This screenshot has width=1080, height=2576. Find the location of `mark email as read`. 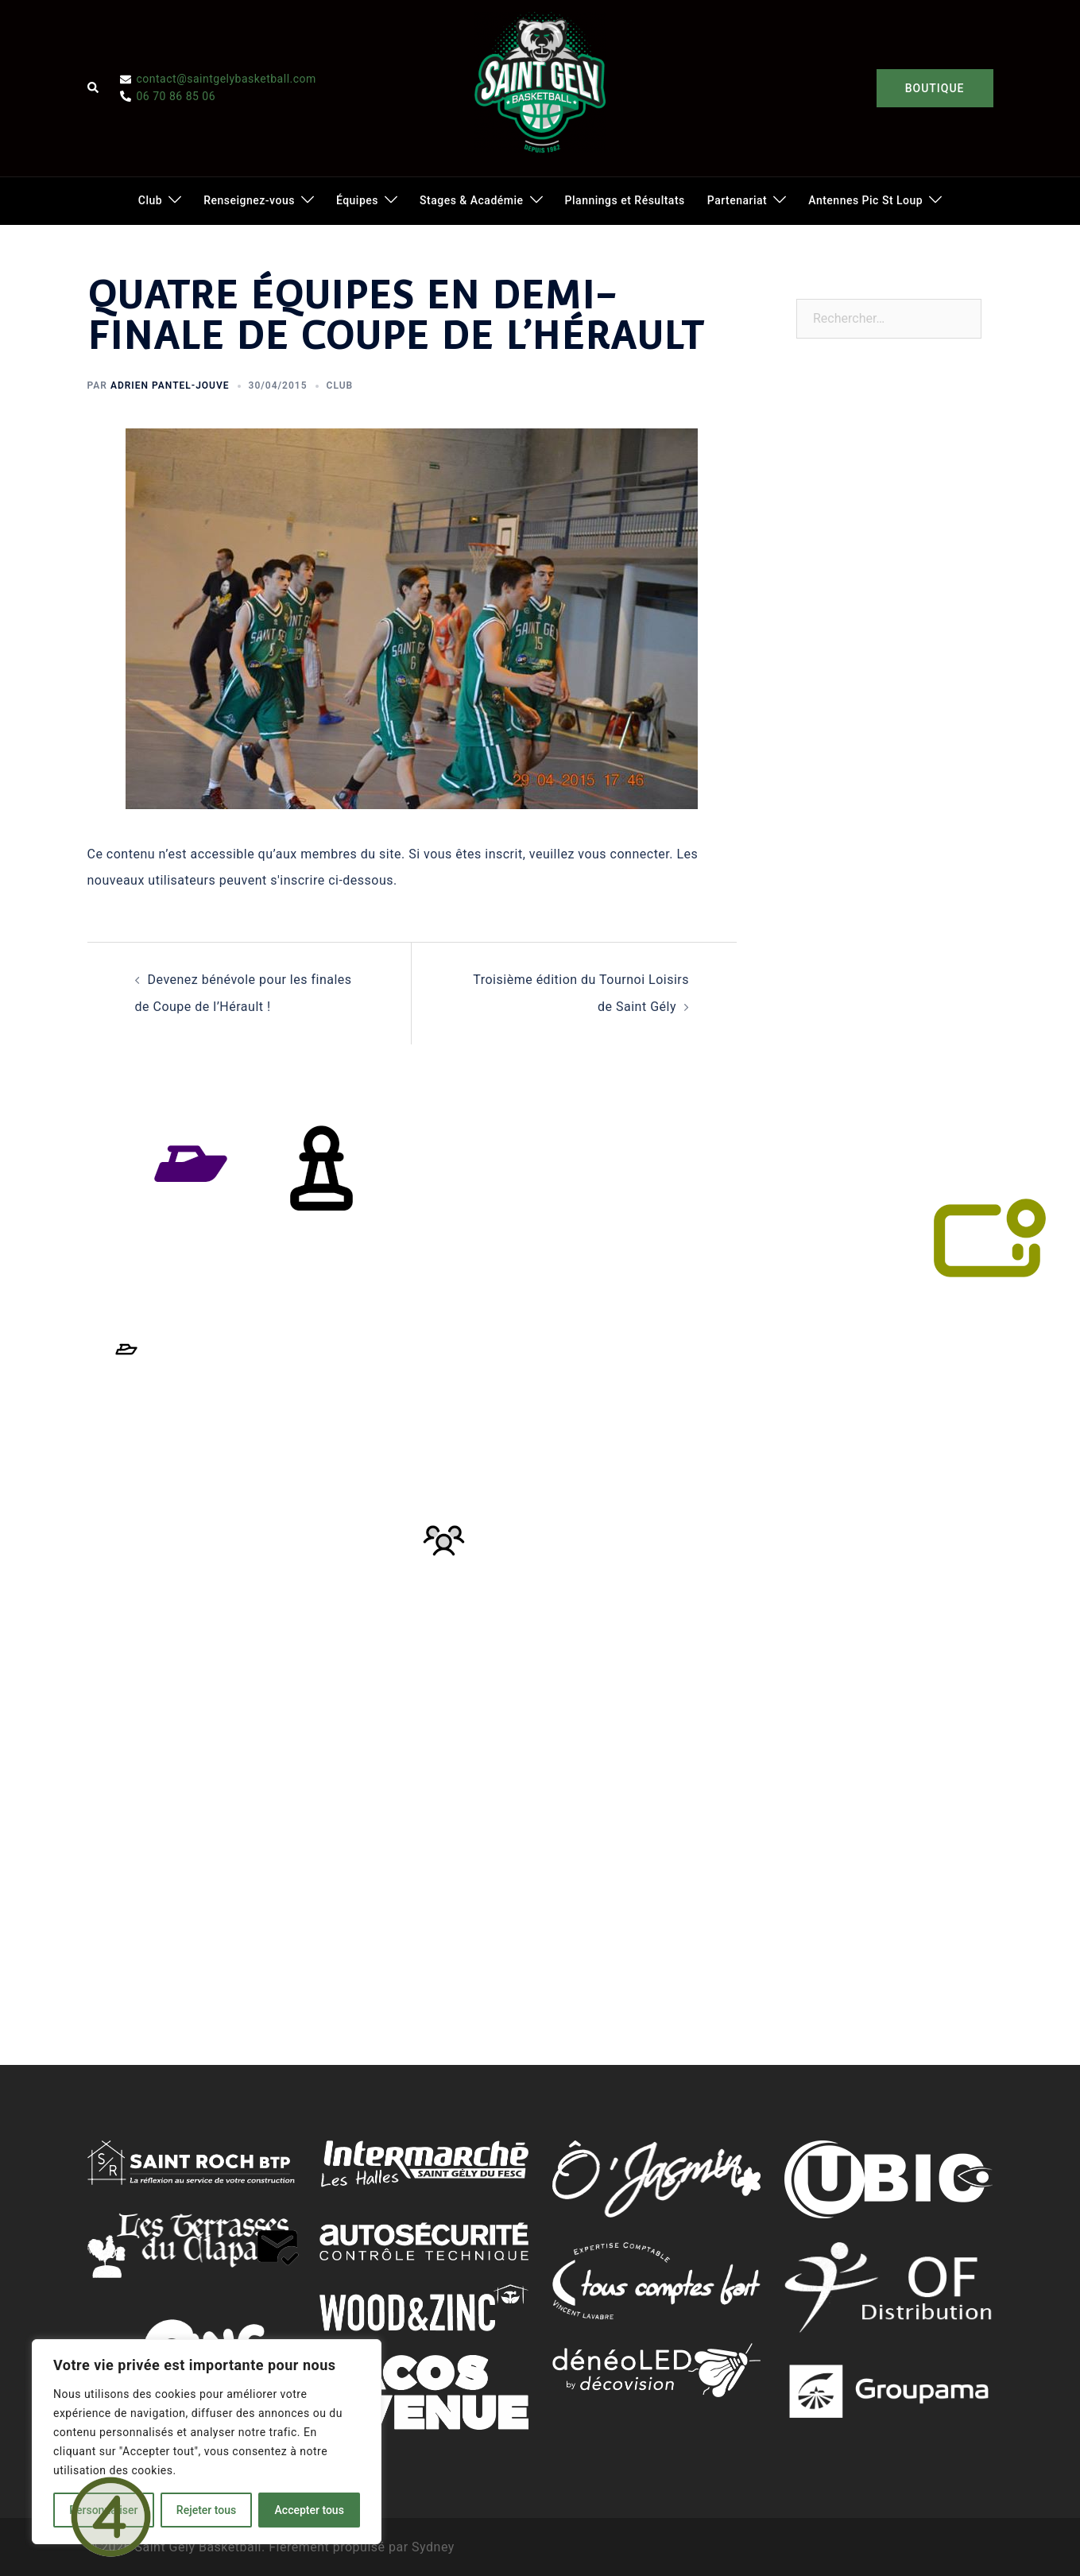

mark email as read is located at coordinates (277, 2246).